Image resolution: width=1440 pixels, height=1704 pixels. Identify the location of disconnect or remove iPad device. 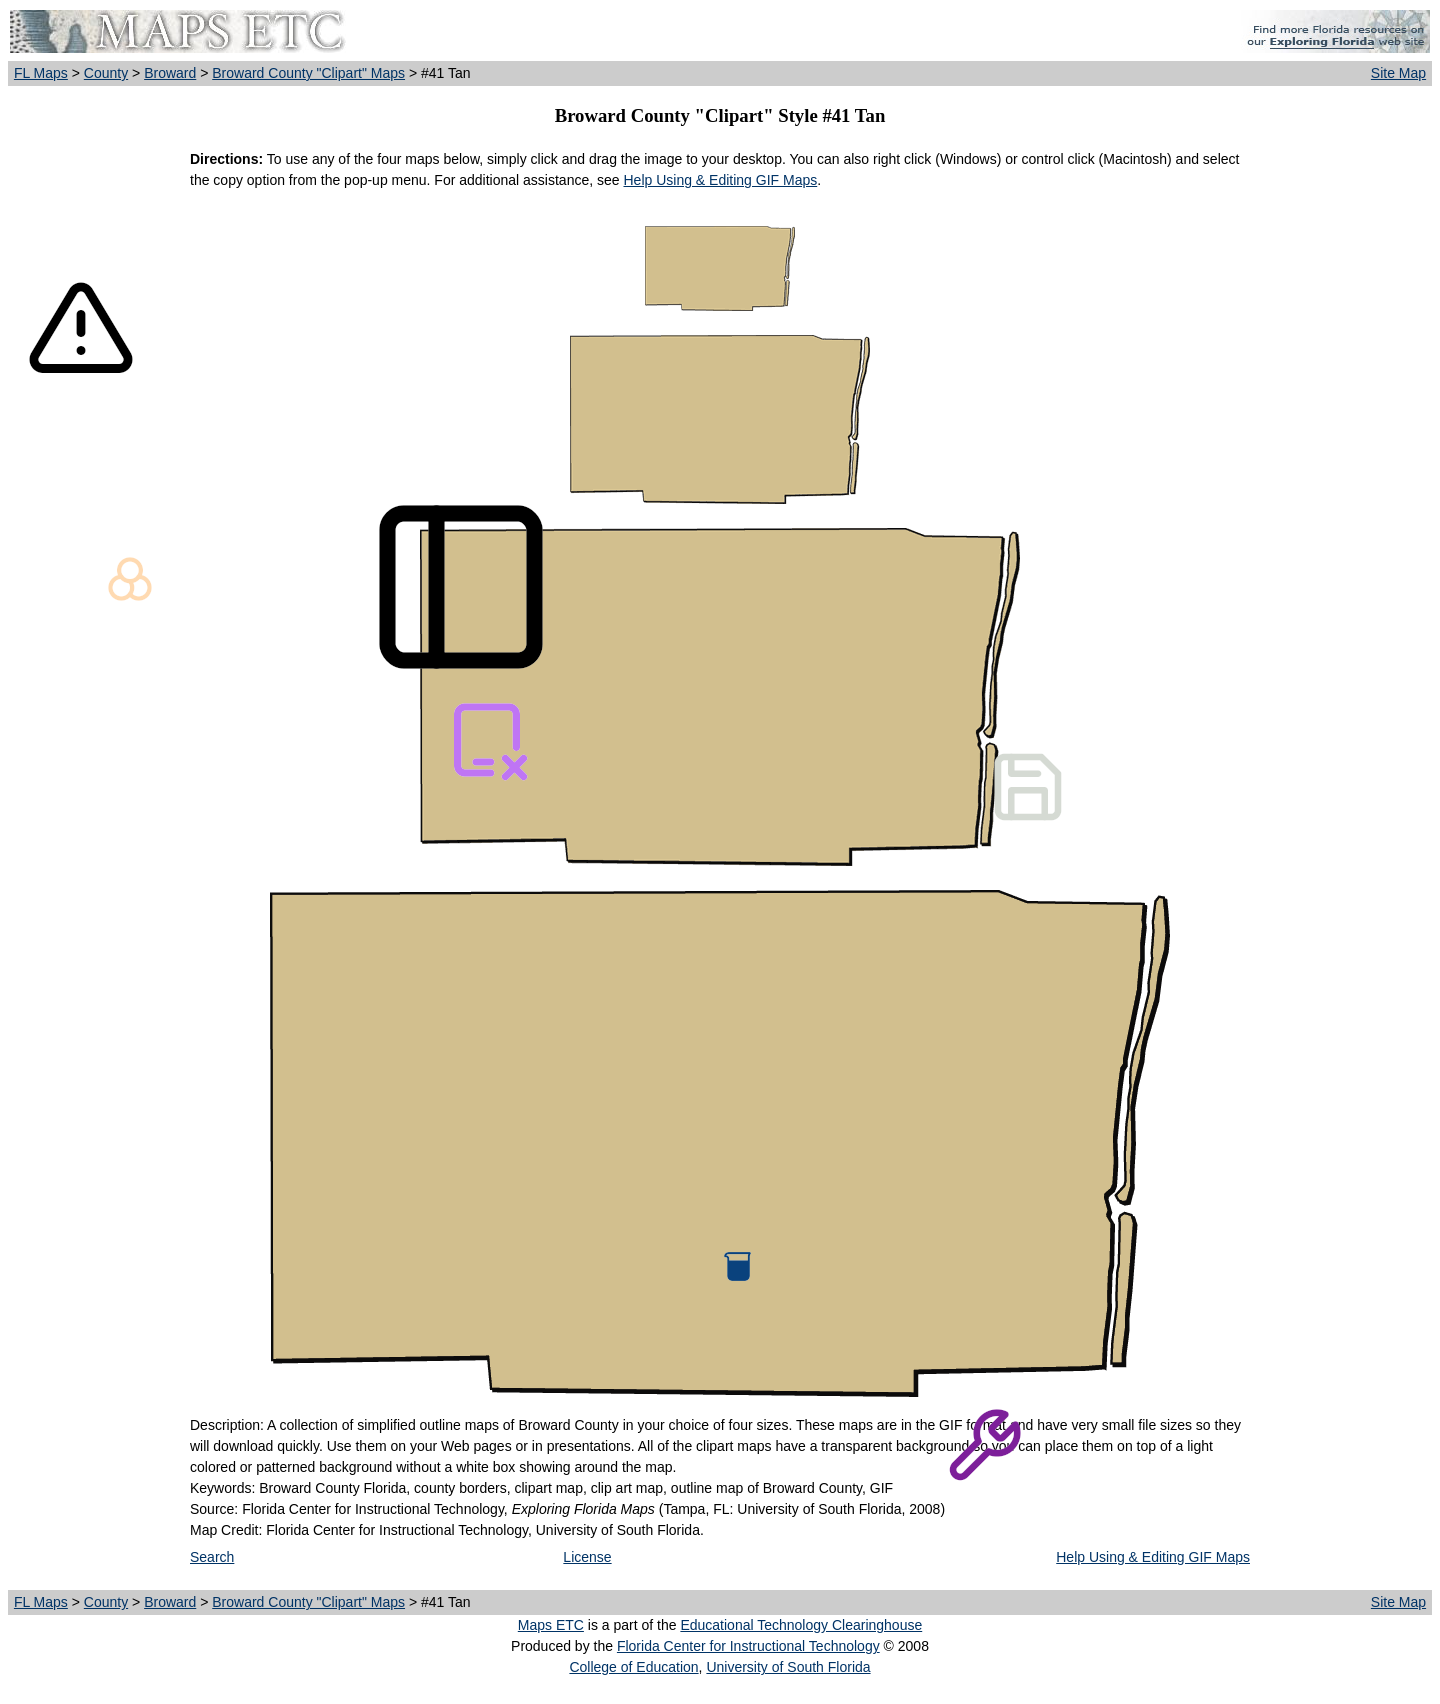
(487, 740).